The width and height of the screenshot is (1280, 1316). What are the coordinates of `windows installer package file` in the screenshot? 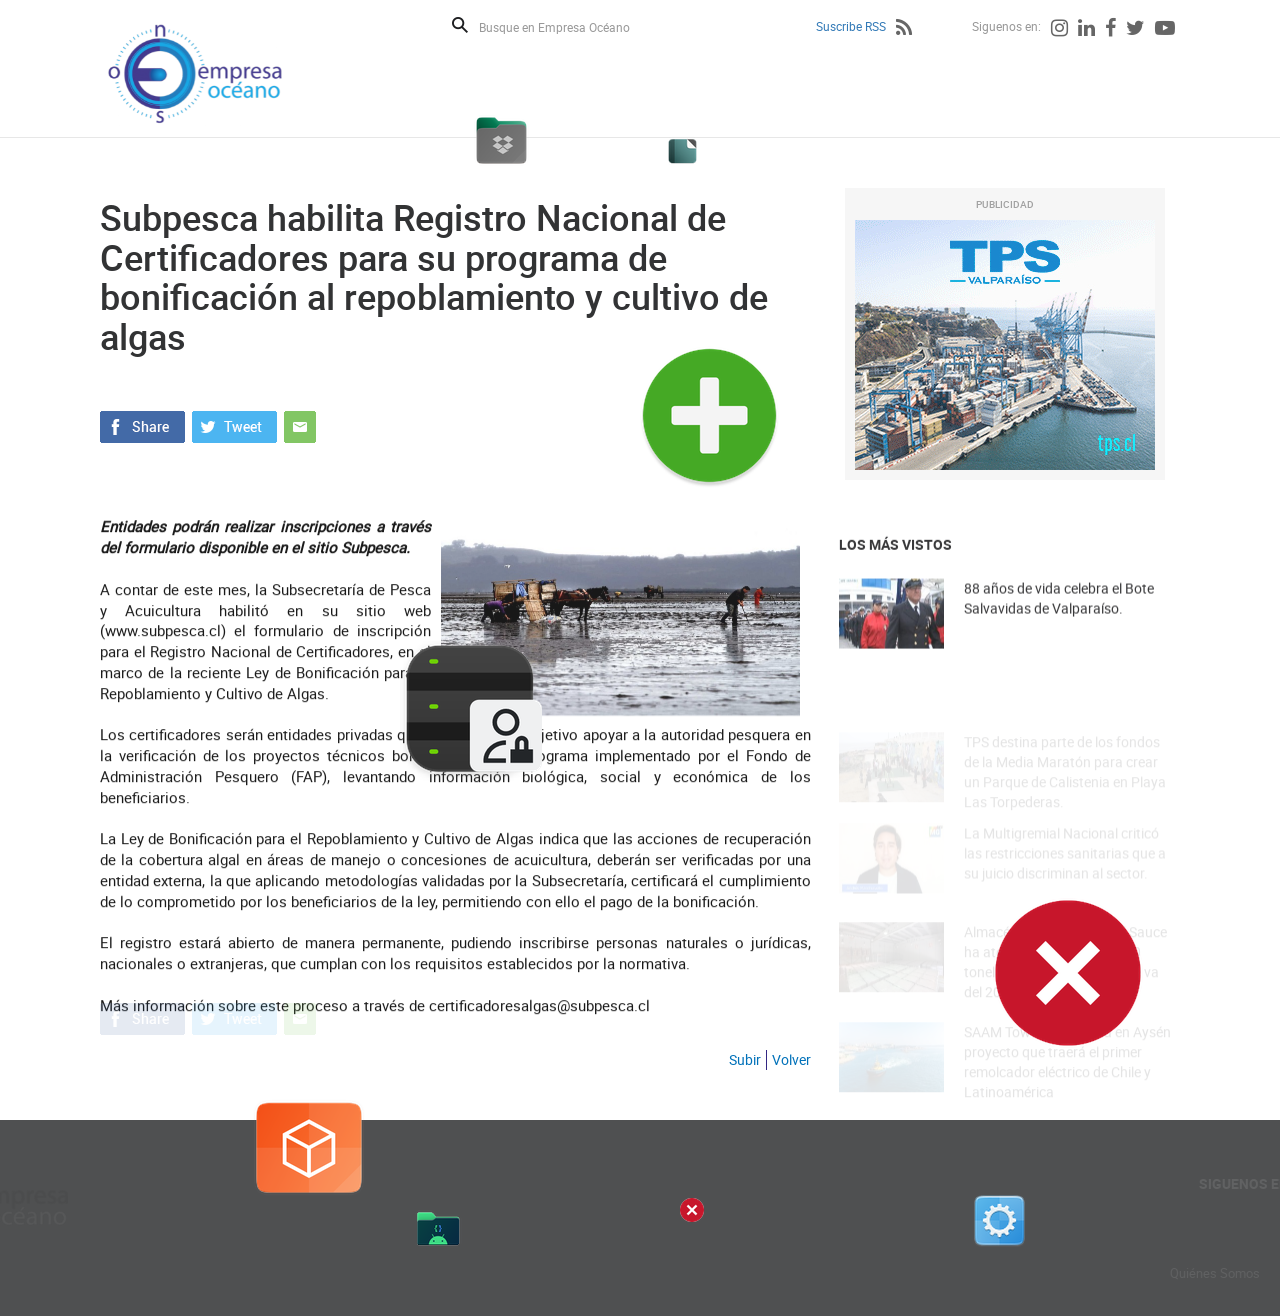 It's located at (999, 1220).